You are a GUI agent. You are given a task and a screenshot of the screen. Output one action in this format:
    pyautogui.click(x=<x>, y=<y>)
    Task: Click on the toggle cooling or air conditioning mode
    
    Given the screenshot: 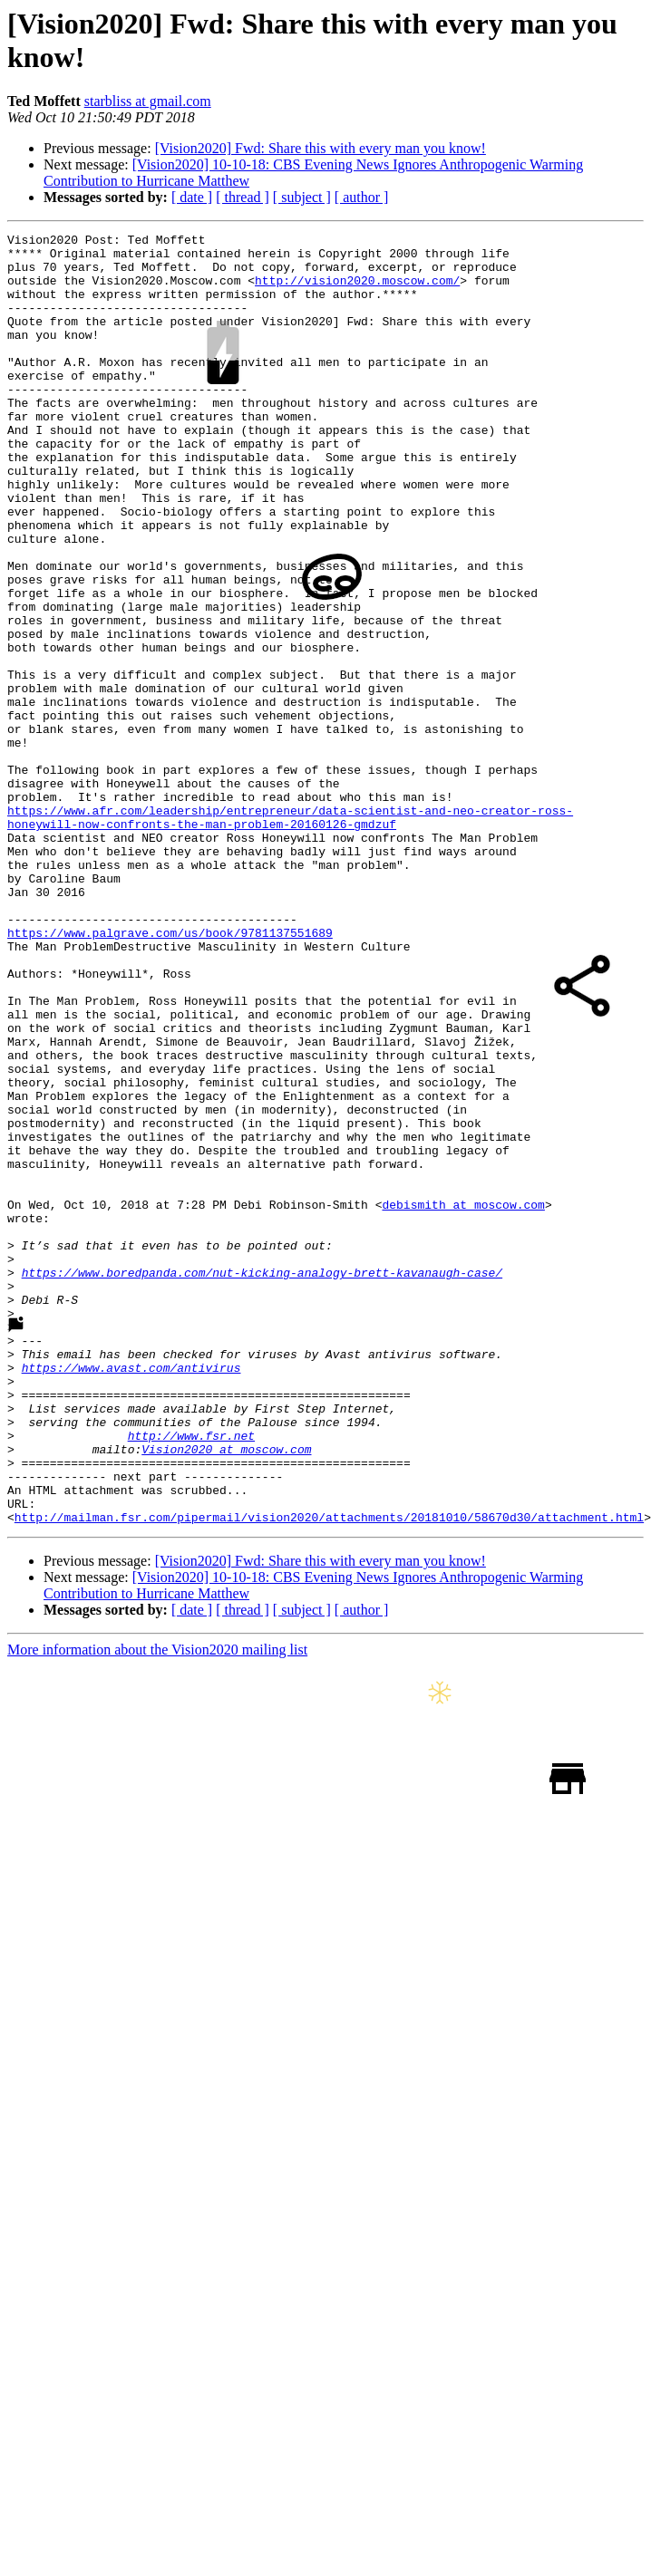 What is the action you would take?
    pyautogui.click(x=440, y=1693)
    